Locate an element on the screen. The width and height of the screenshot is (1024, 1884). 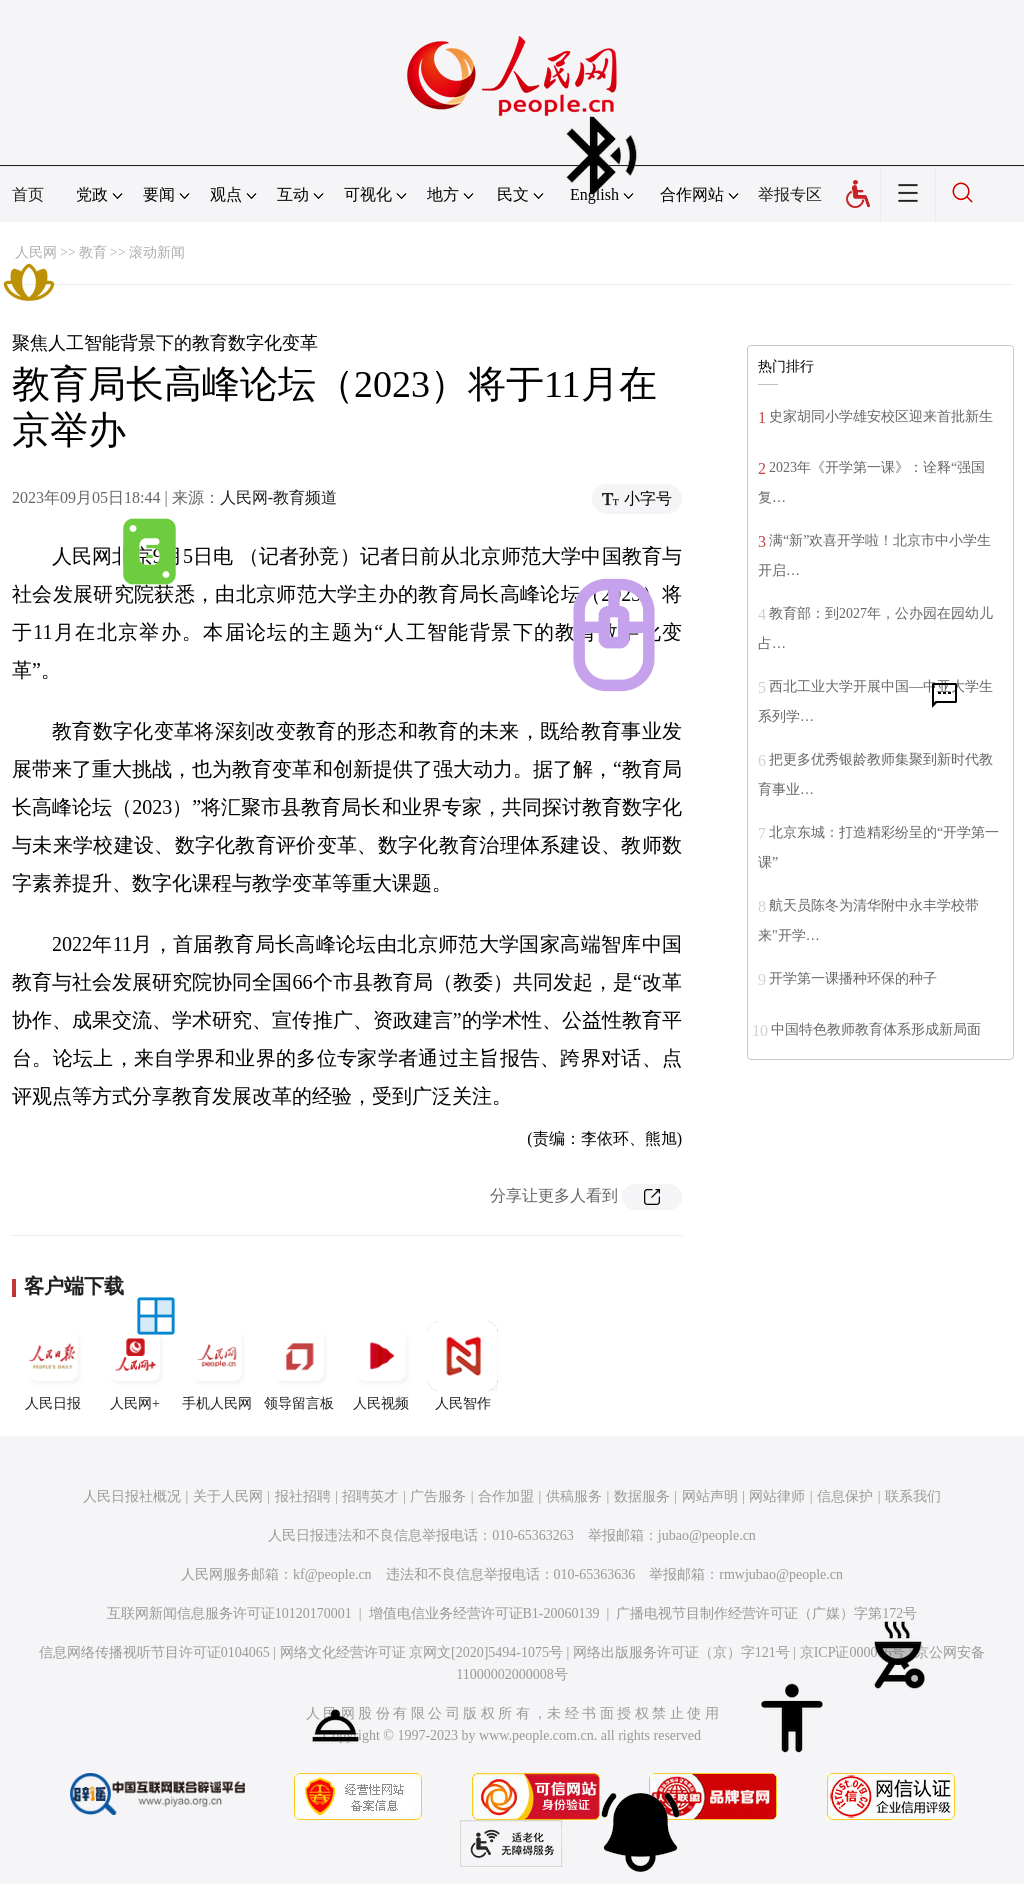
access meditation or mindfulness features is located at coordinates (29, 284).